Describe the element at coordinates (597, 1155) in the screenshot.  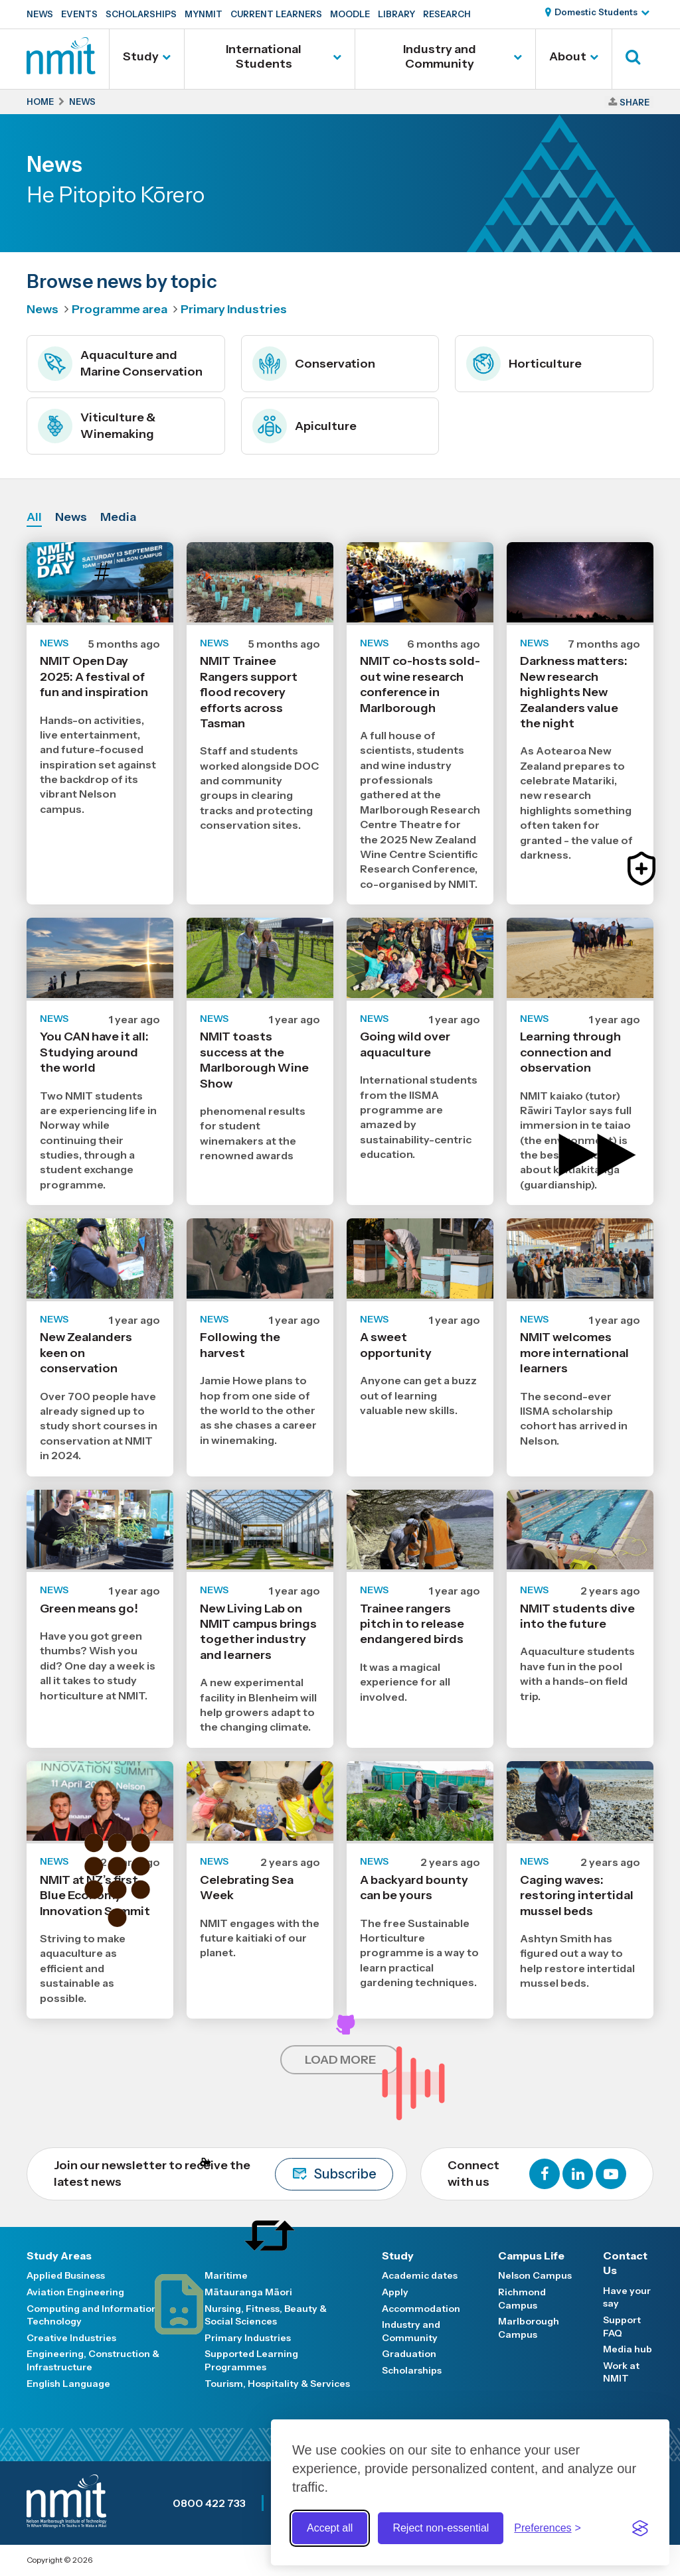
I see `skip to next track or media` at that location.